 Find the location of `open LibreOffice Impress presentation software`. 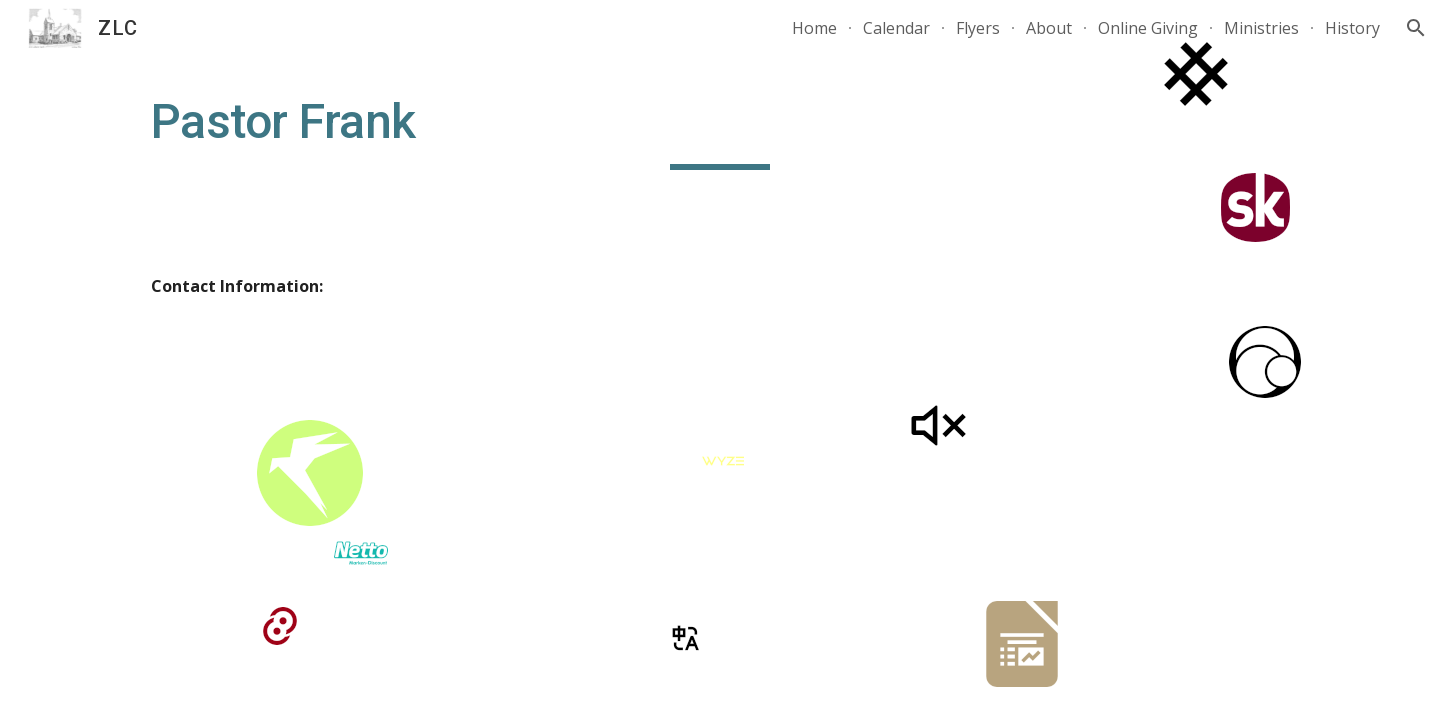

open LibreOffice Impress presentation software is located at coordinates (1022, 644).